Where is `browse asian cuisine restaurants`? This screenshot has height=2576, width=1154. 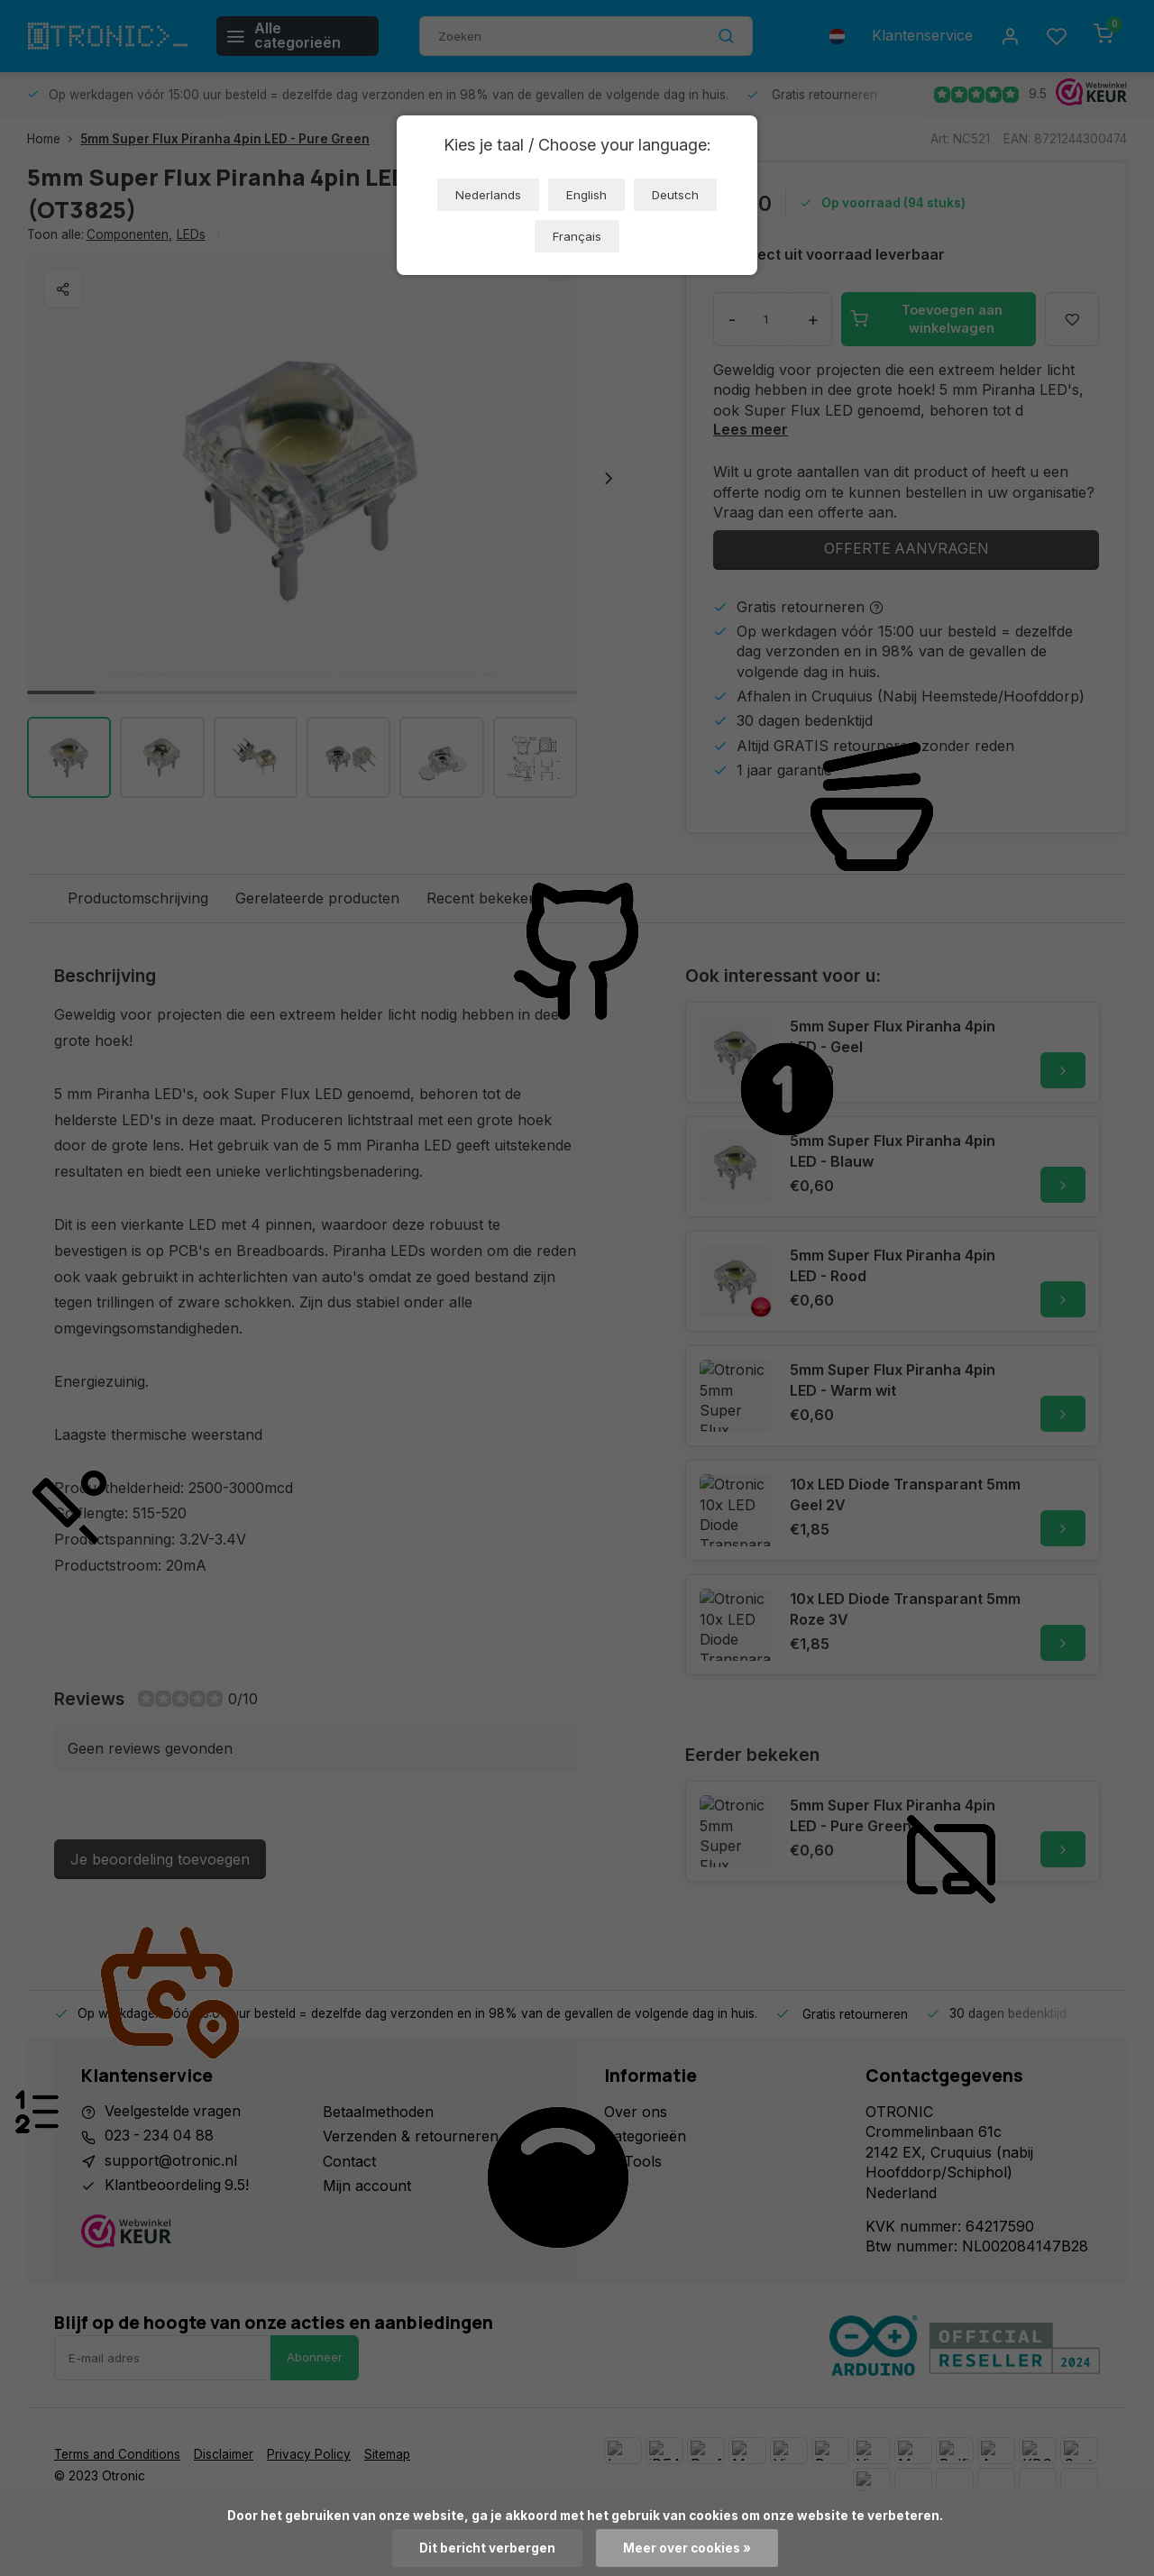 browse asian cuisine restaurants is located at coordinates (872, 810).